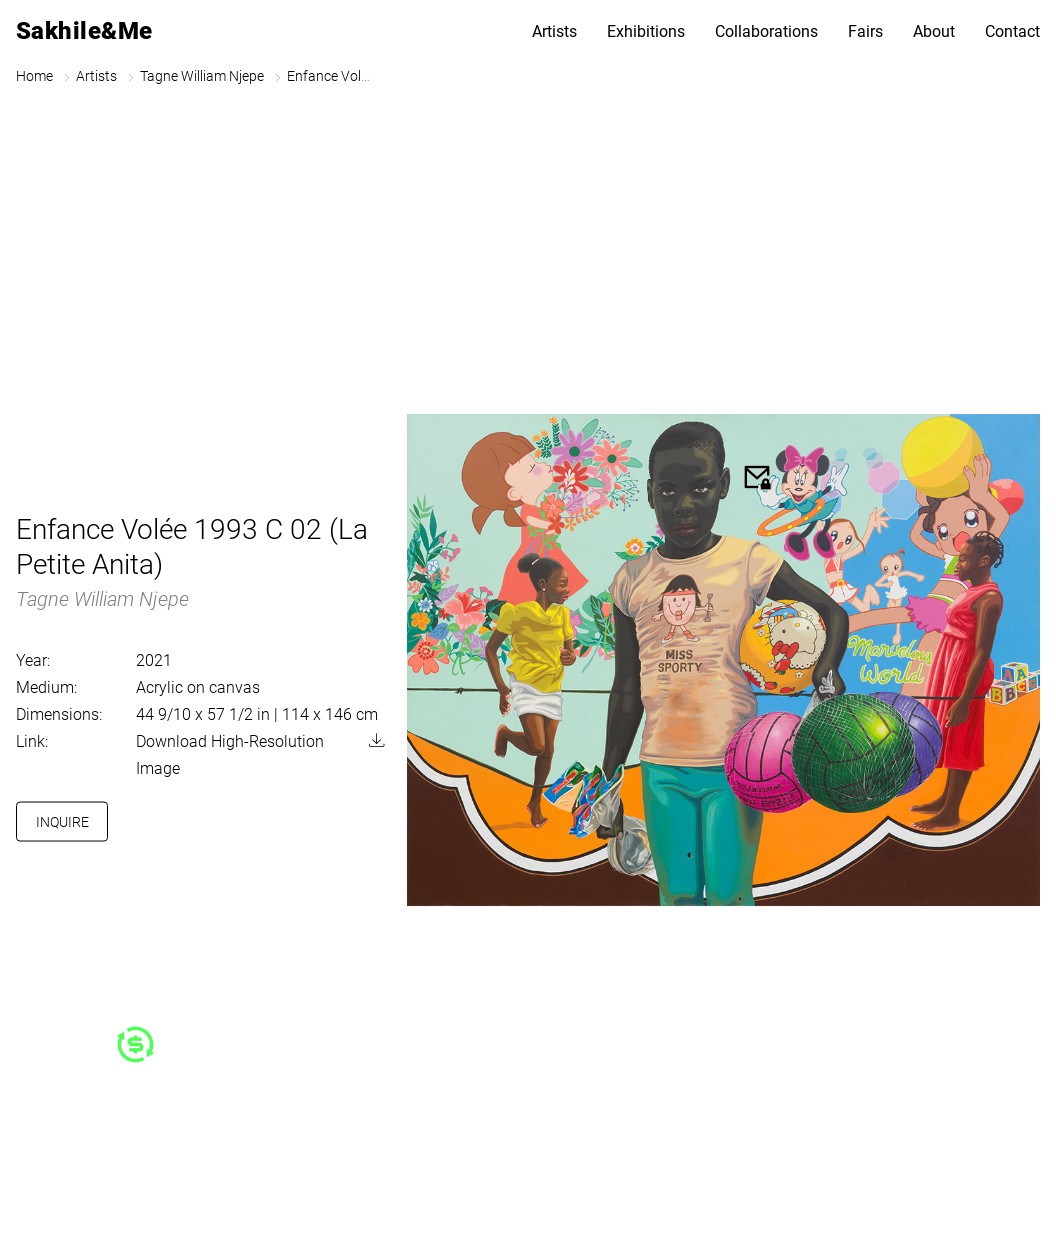 The image size is (1056, 1247). I want to click on currency exchange or conversion, so click(135, 1044).